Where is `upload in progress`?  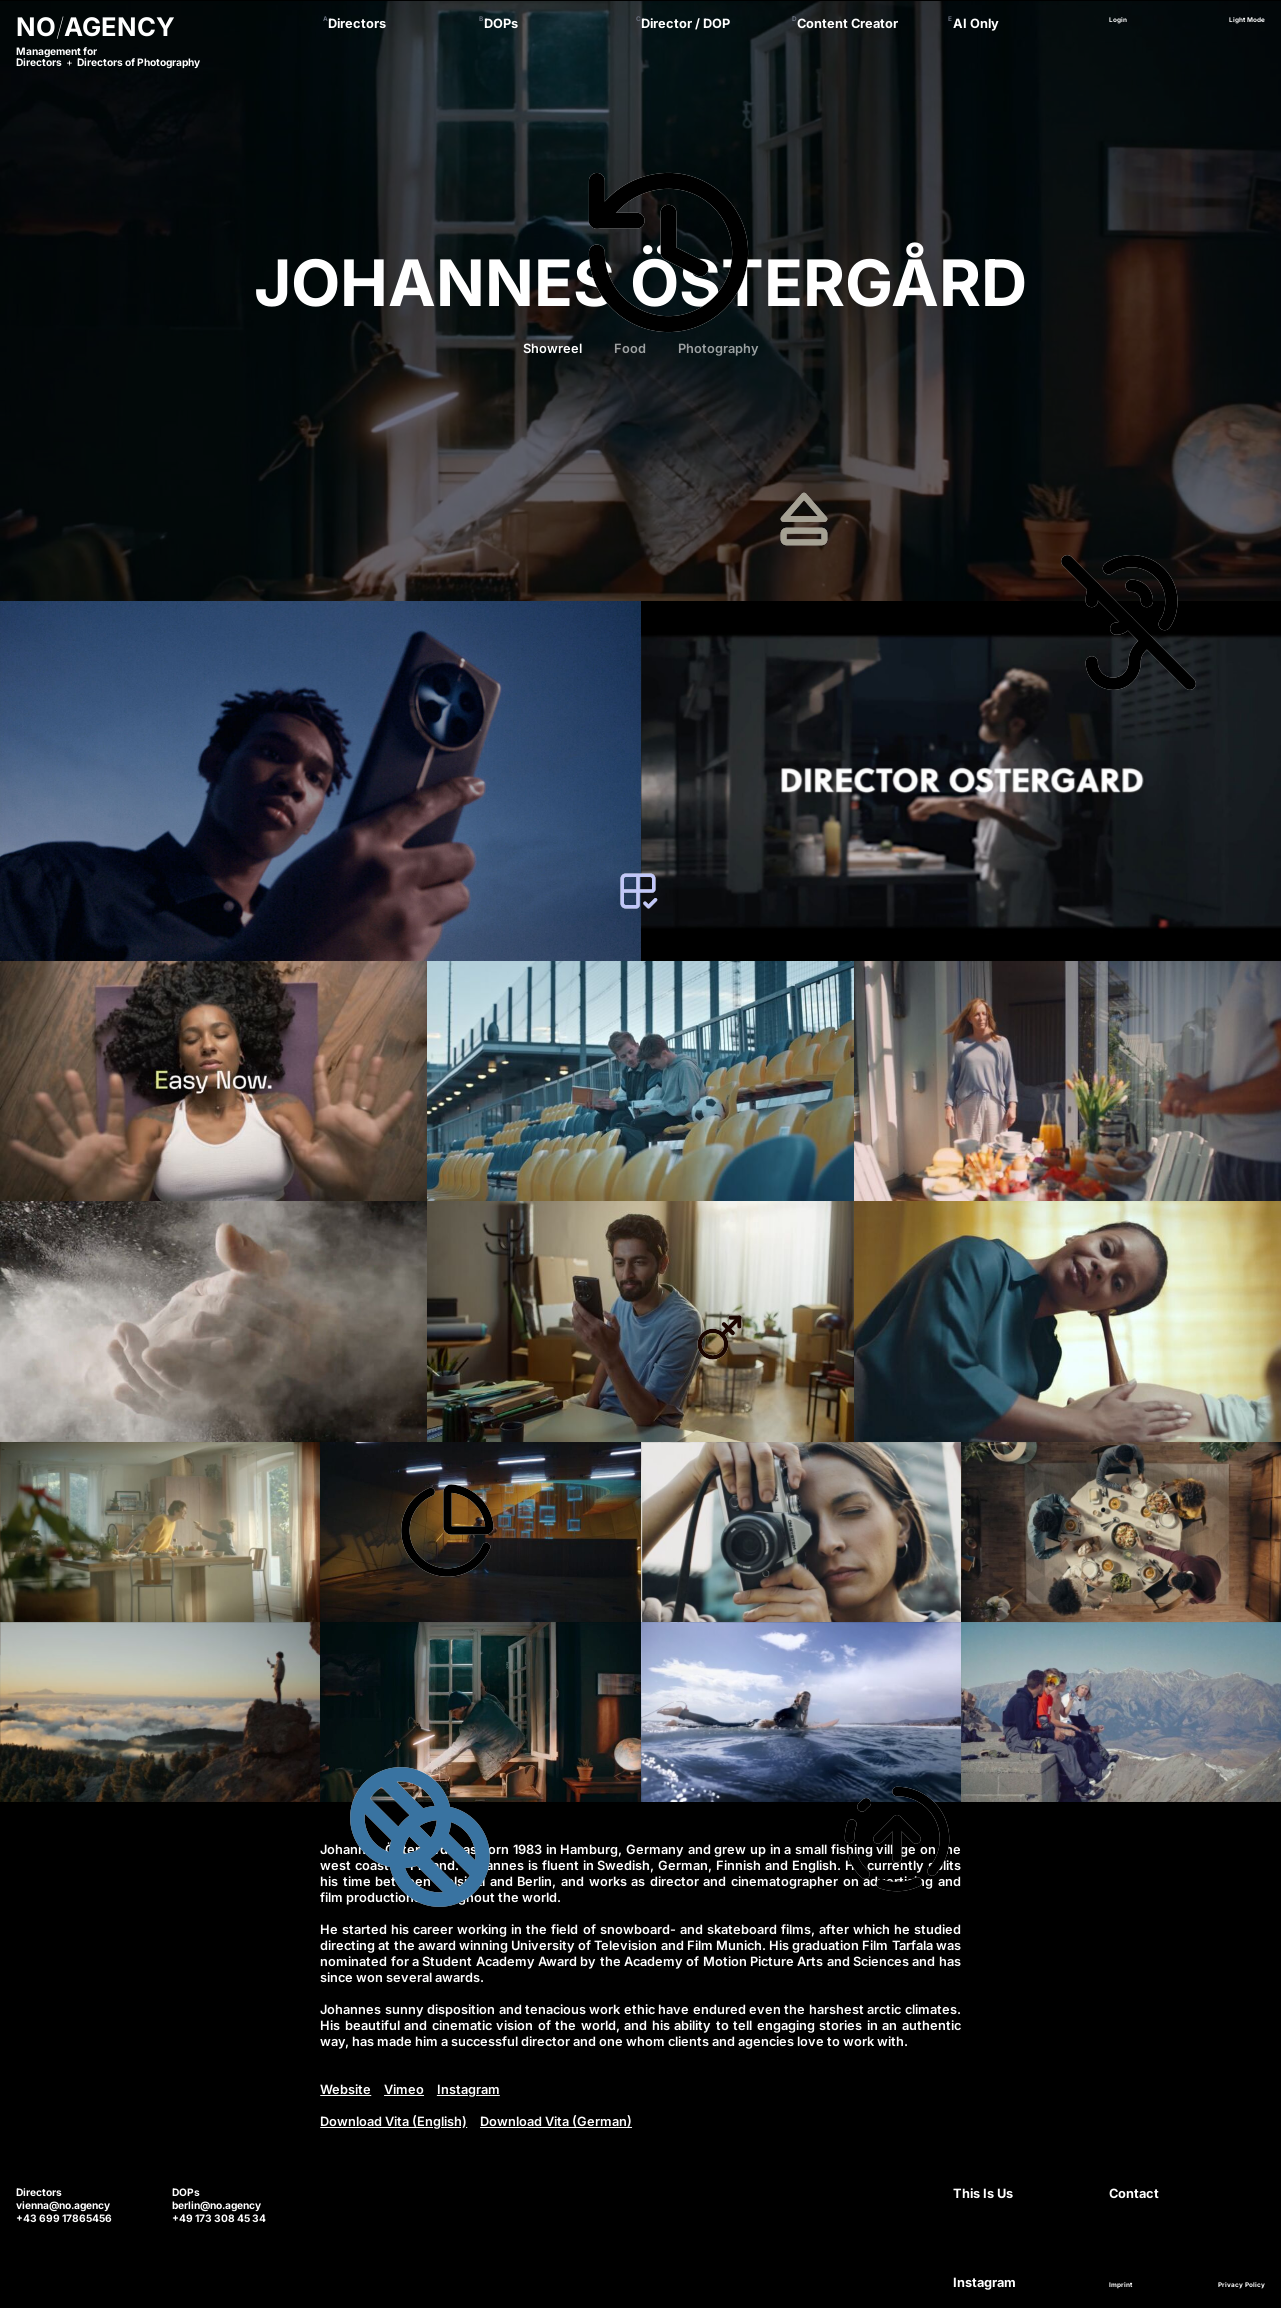
upload in progress is located at coordinates (897, 1839).